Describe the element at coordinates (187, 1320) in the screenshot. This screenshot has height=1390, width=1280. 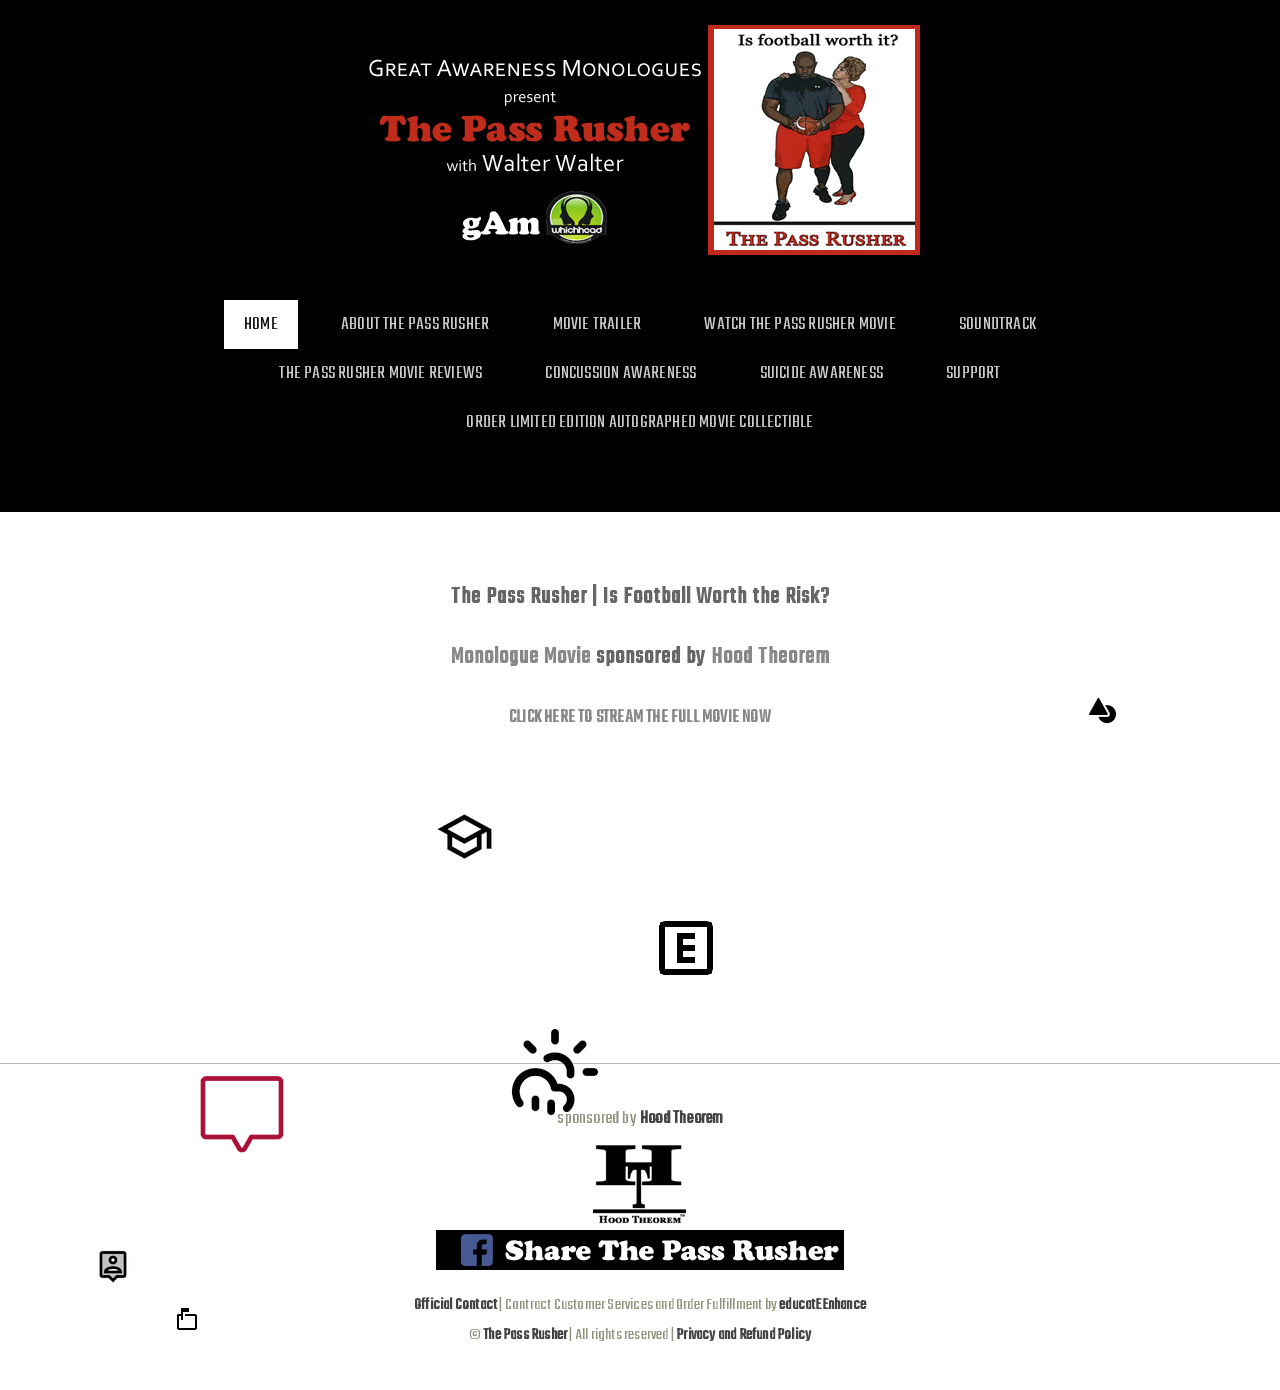
I see `indicates unread mail in your mailbox` at that location.